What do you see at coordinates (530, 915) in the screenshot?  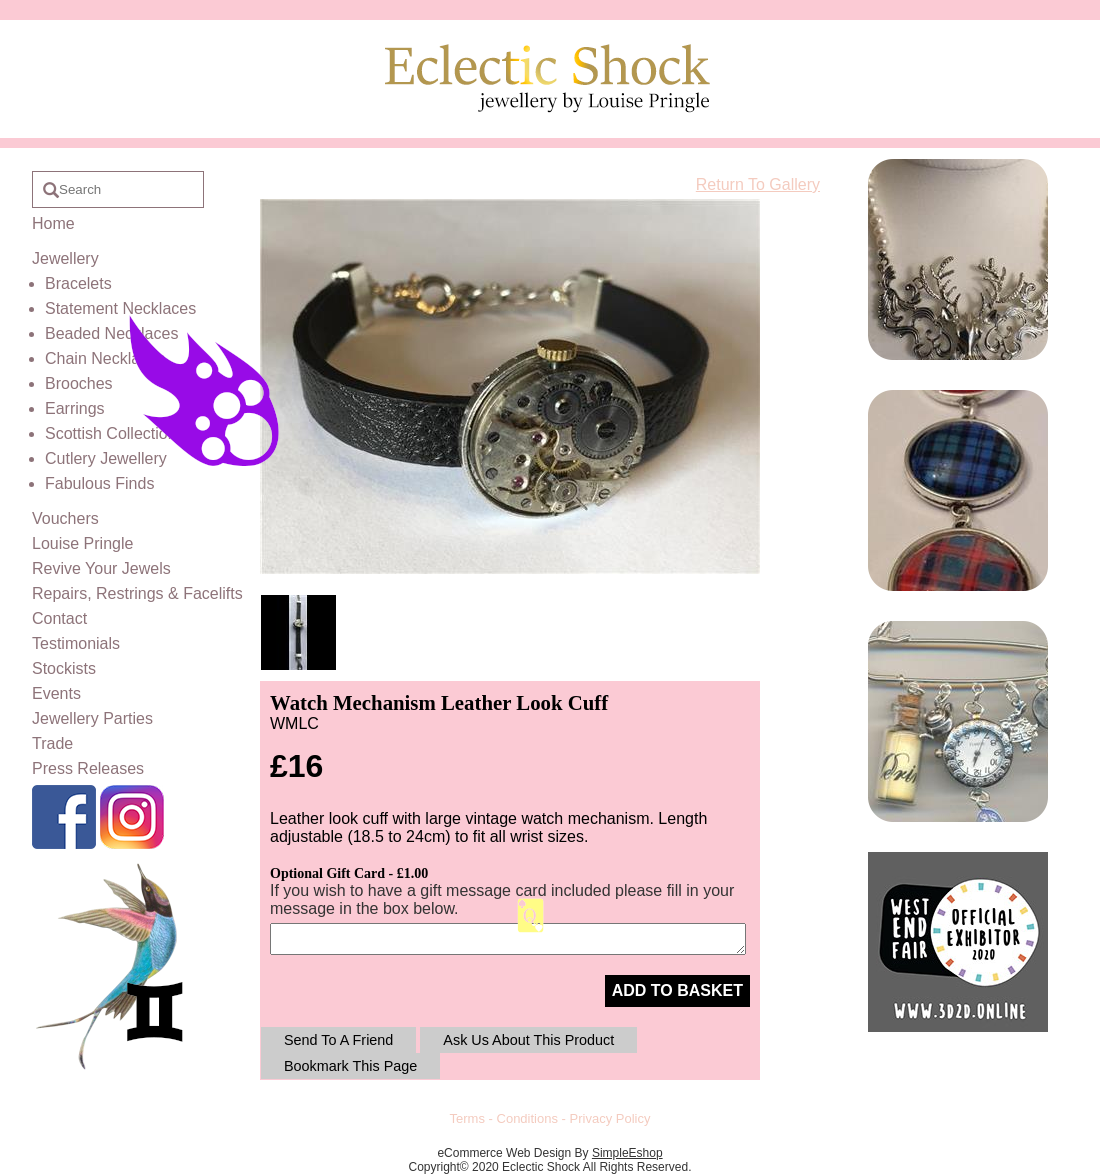 I see `queen of spades playing card` at bounding box center [530, 915].